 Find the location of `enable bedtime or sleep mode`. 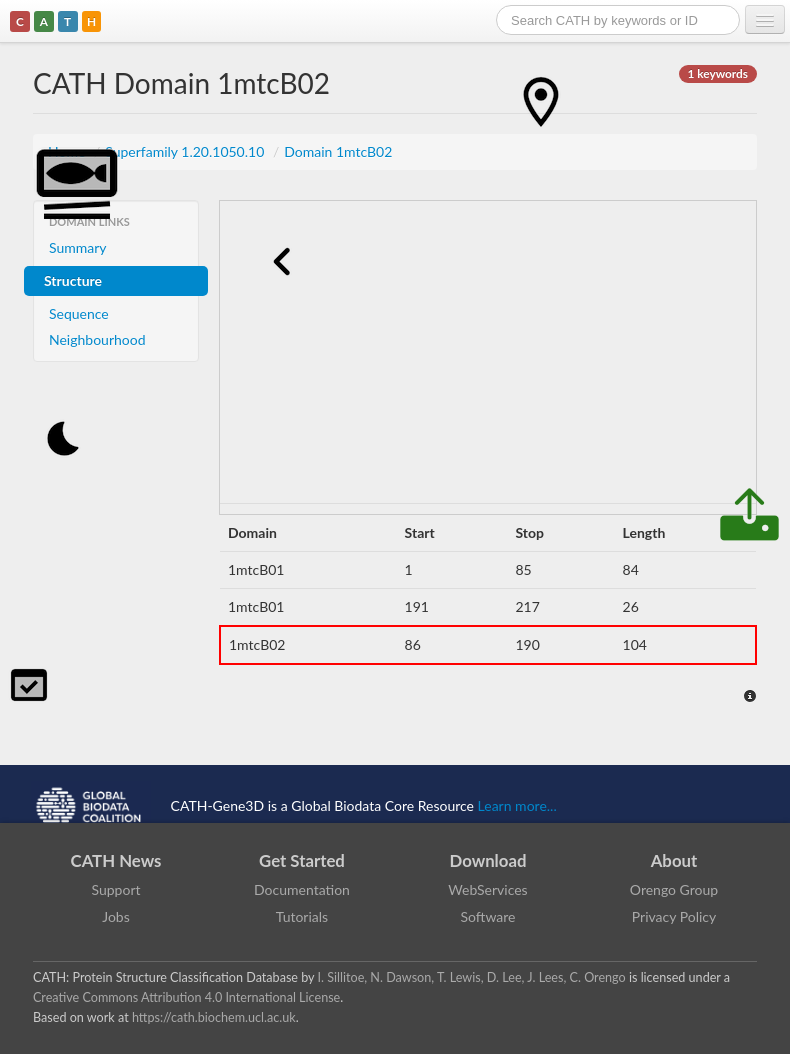

enable bedtime or sleep mode is located at coordinates (64, 438).